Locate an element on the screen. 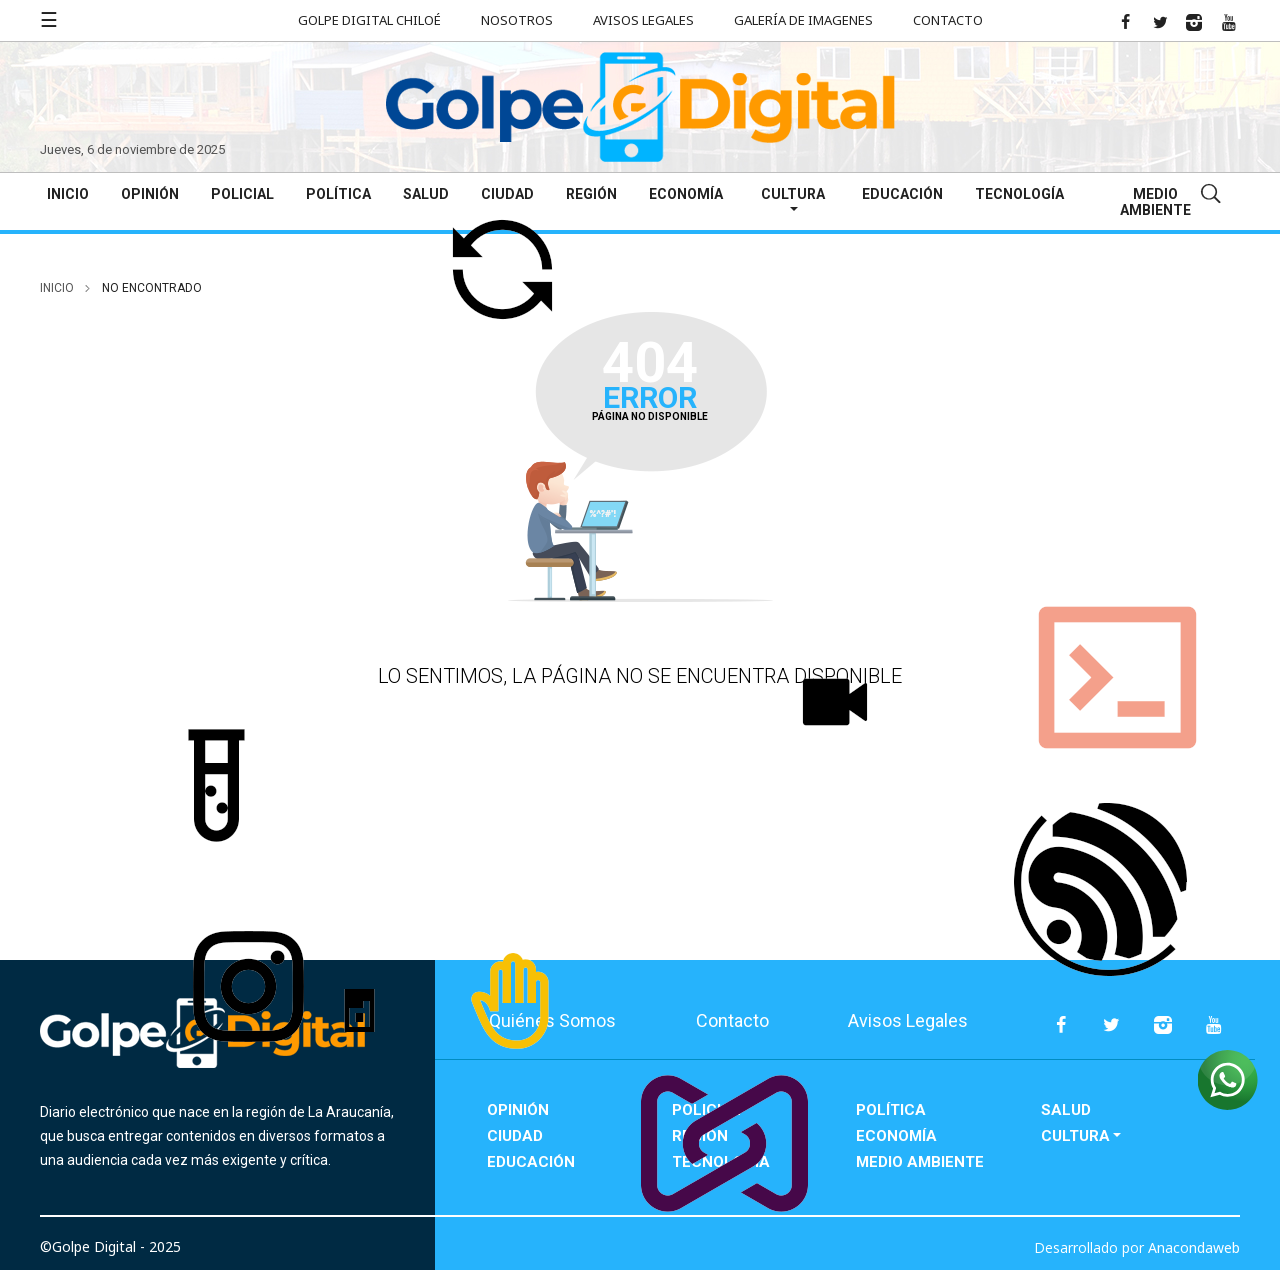  espressif systems company logo is located at coordinates (1100, 889).